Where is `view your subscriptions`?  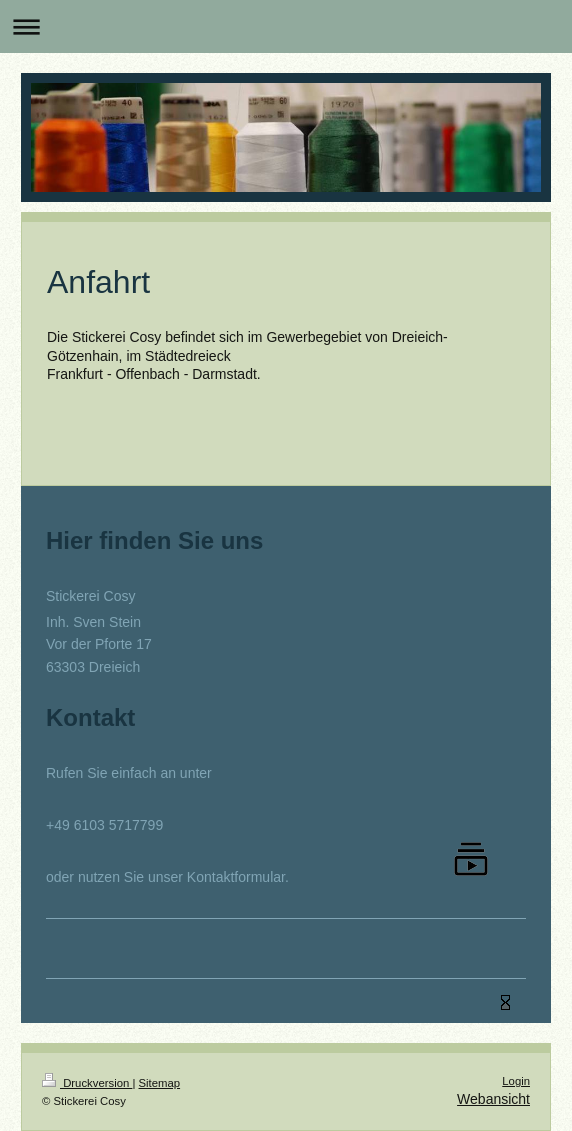
view your subscriptions is located at coordinates (471, 859).